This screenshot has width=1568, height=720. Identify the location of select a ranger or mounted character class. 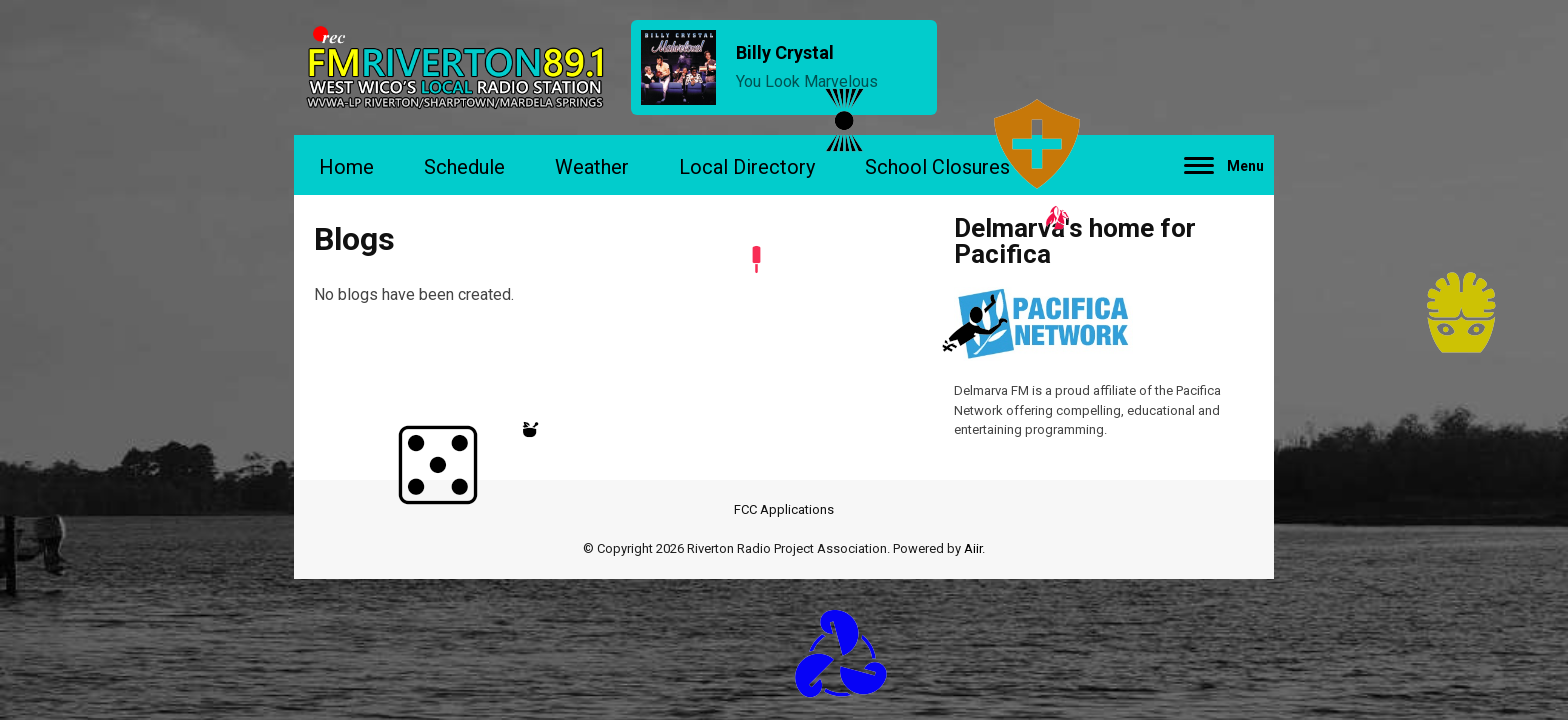
(1057, 217).